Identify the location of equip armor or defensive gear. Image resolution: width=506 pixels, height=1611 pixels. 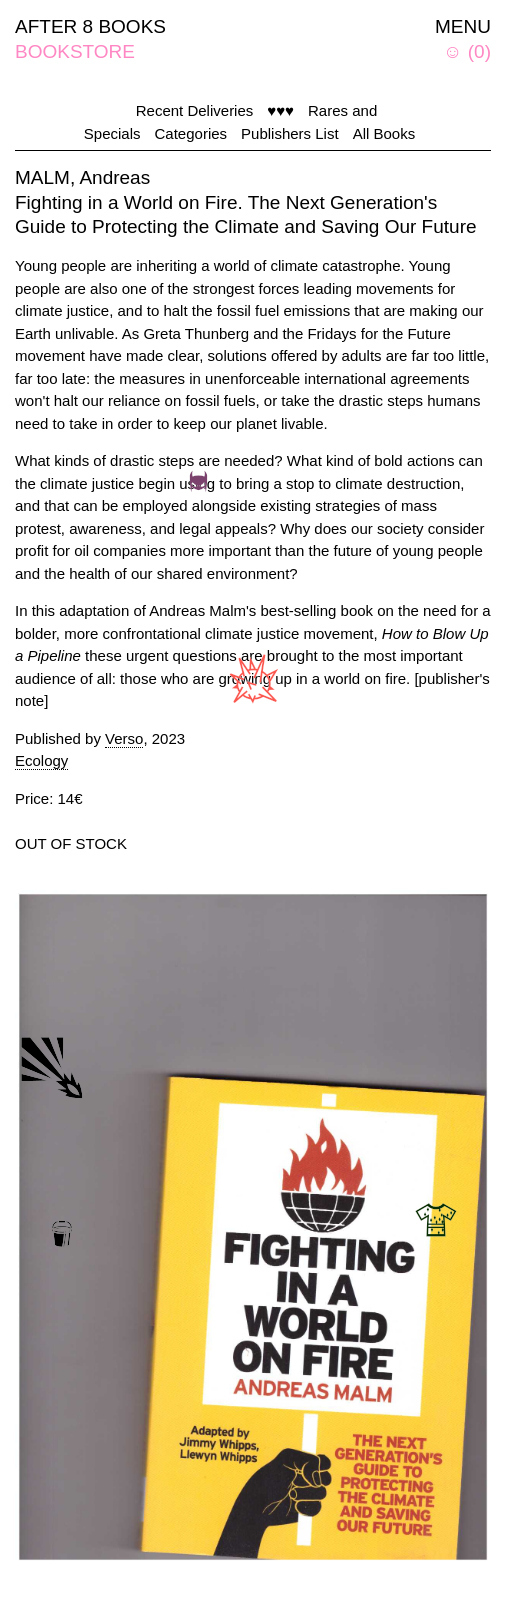
(436, 1220).